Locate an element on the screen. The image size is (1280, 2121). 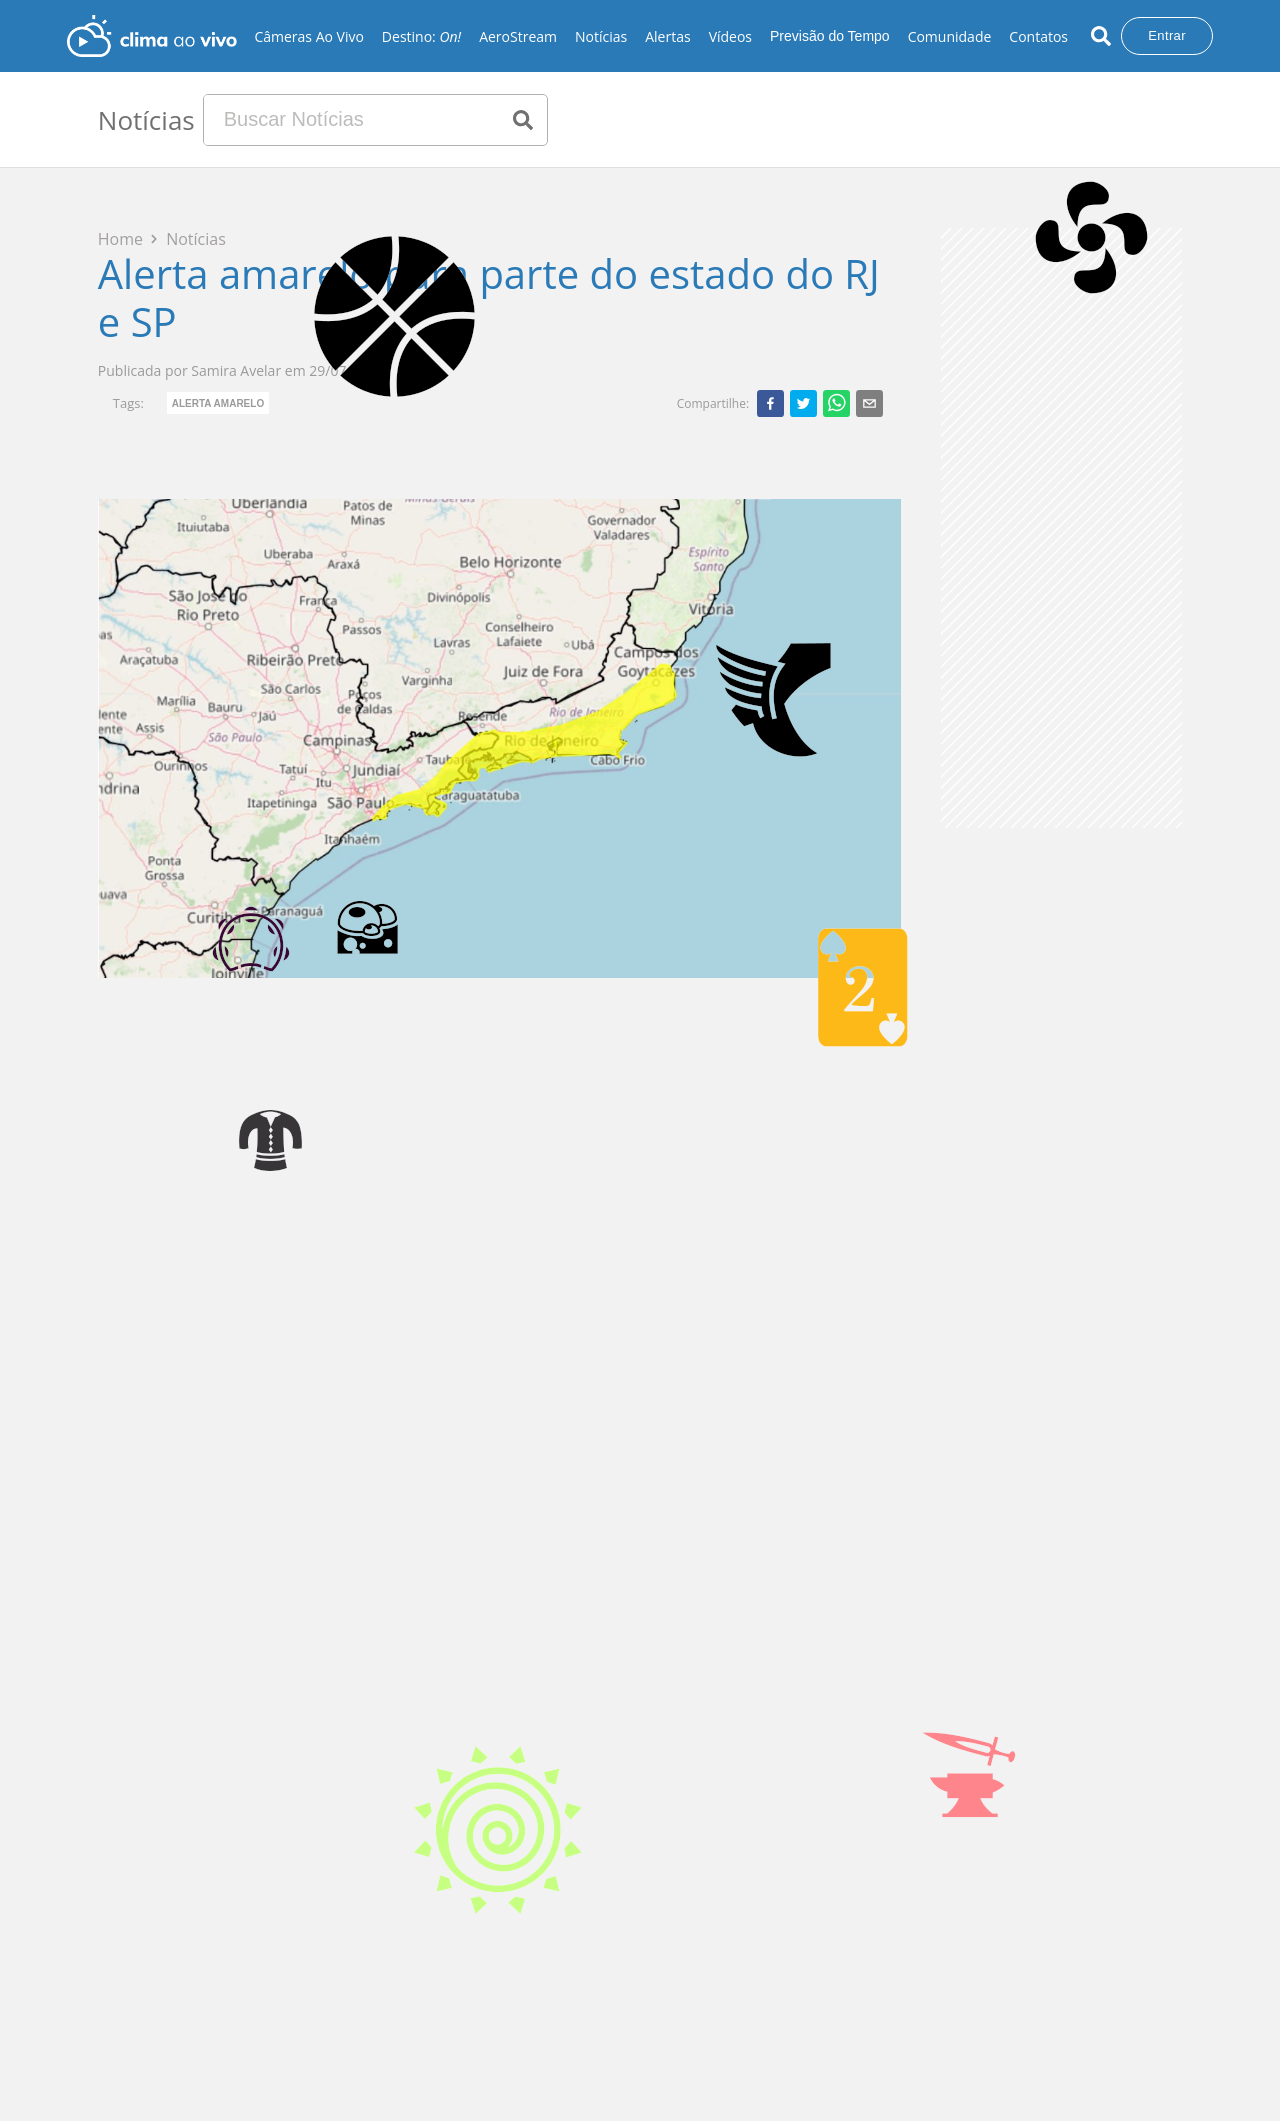
two of spades playing card is located at coordinates (862, 987).